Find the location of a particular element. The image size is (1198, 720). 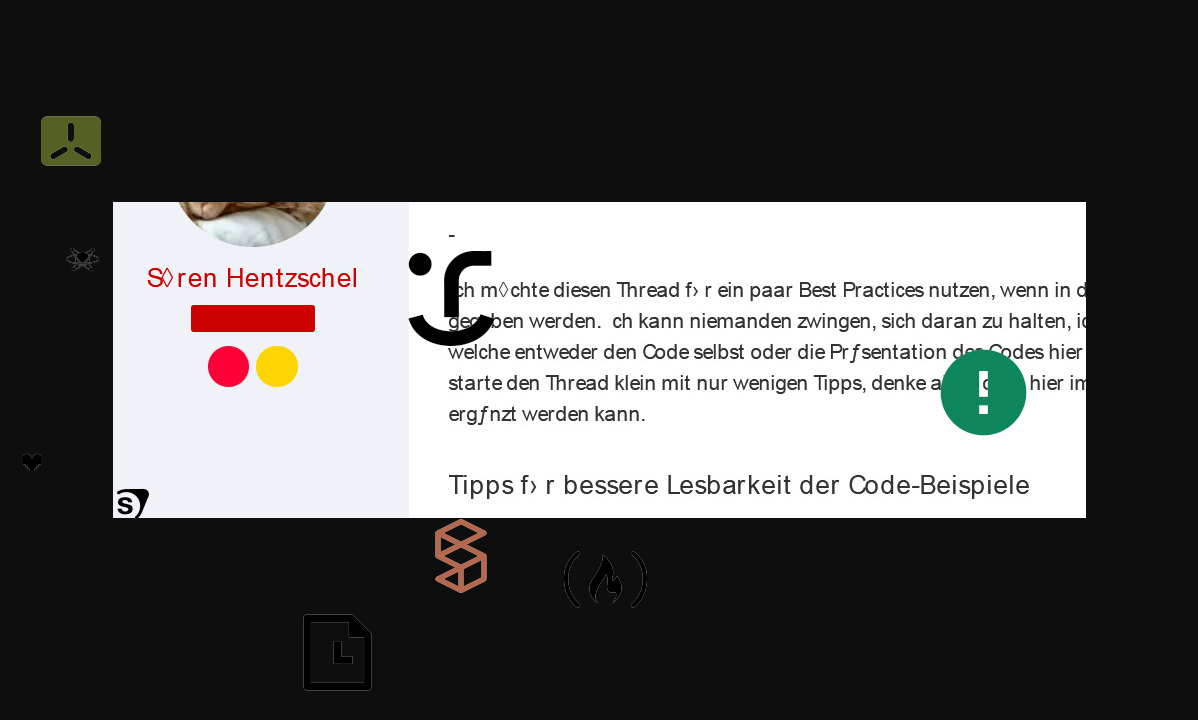

proteus software logo is located at coordinates (82, 259).